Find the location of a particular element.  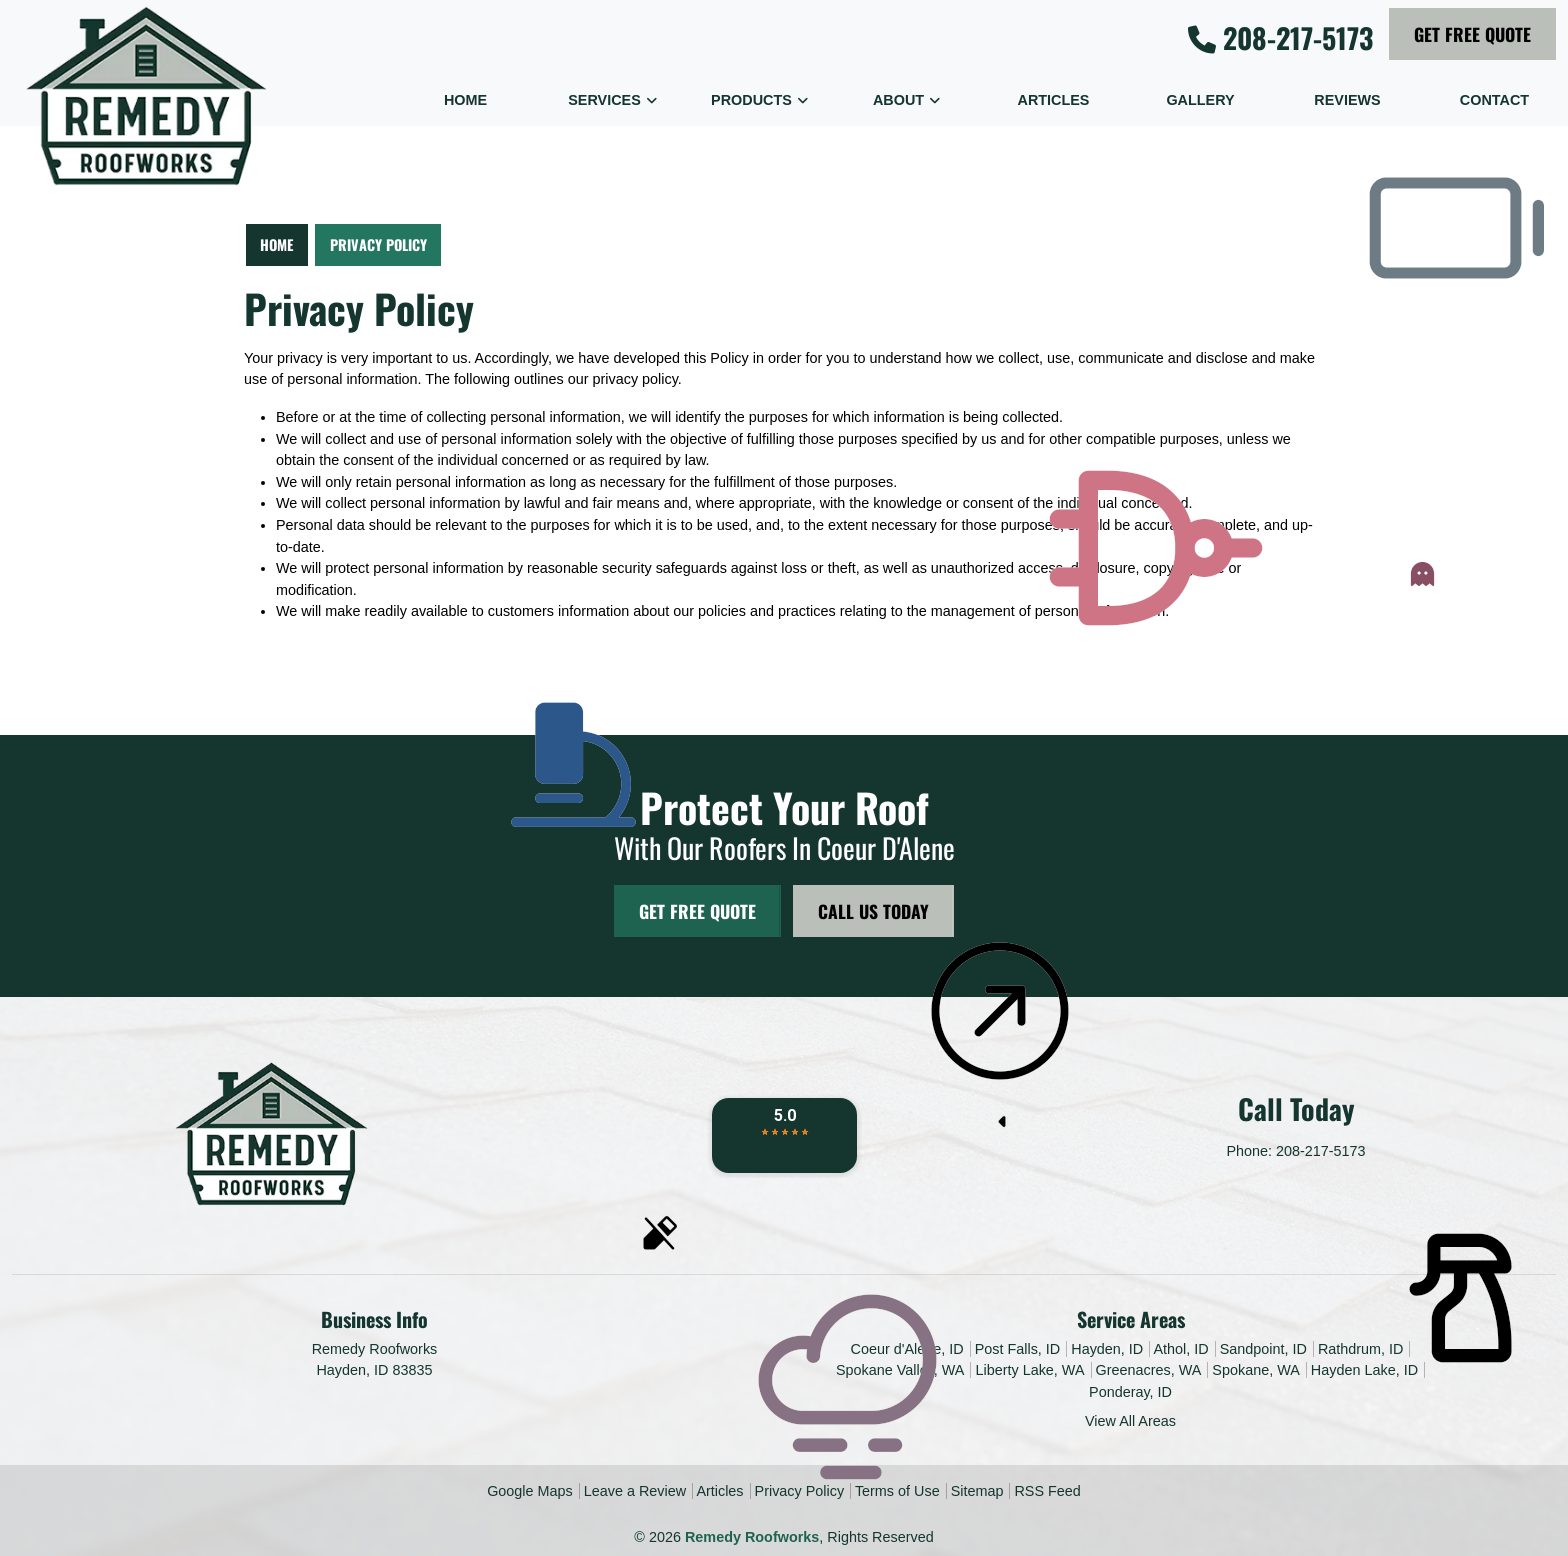

access cleaning or housekeeping tools is located at coordinates (1465, 1298).